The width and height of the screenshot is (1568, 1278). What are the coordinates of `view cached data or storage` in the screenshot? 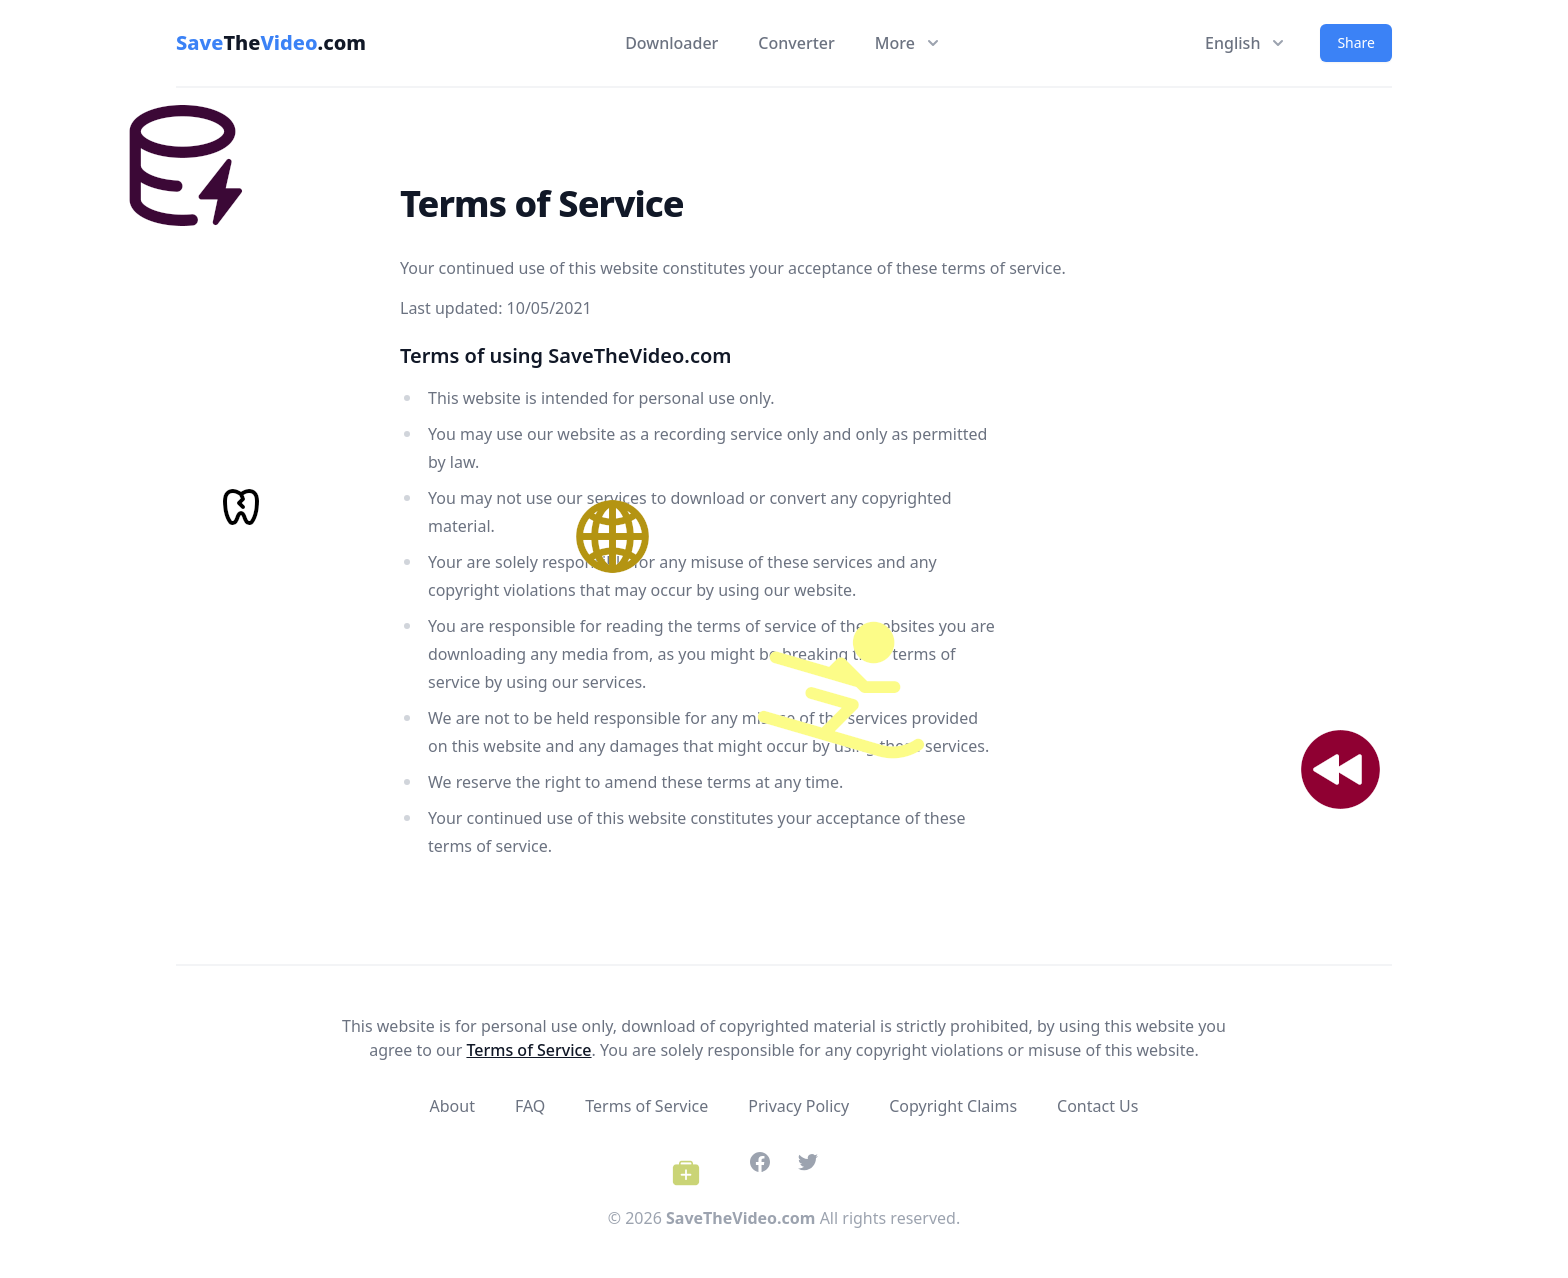 It's located at (182, 165).